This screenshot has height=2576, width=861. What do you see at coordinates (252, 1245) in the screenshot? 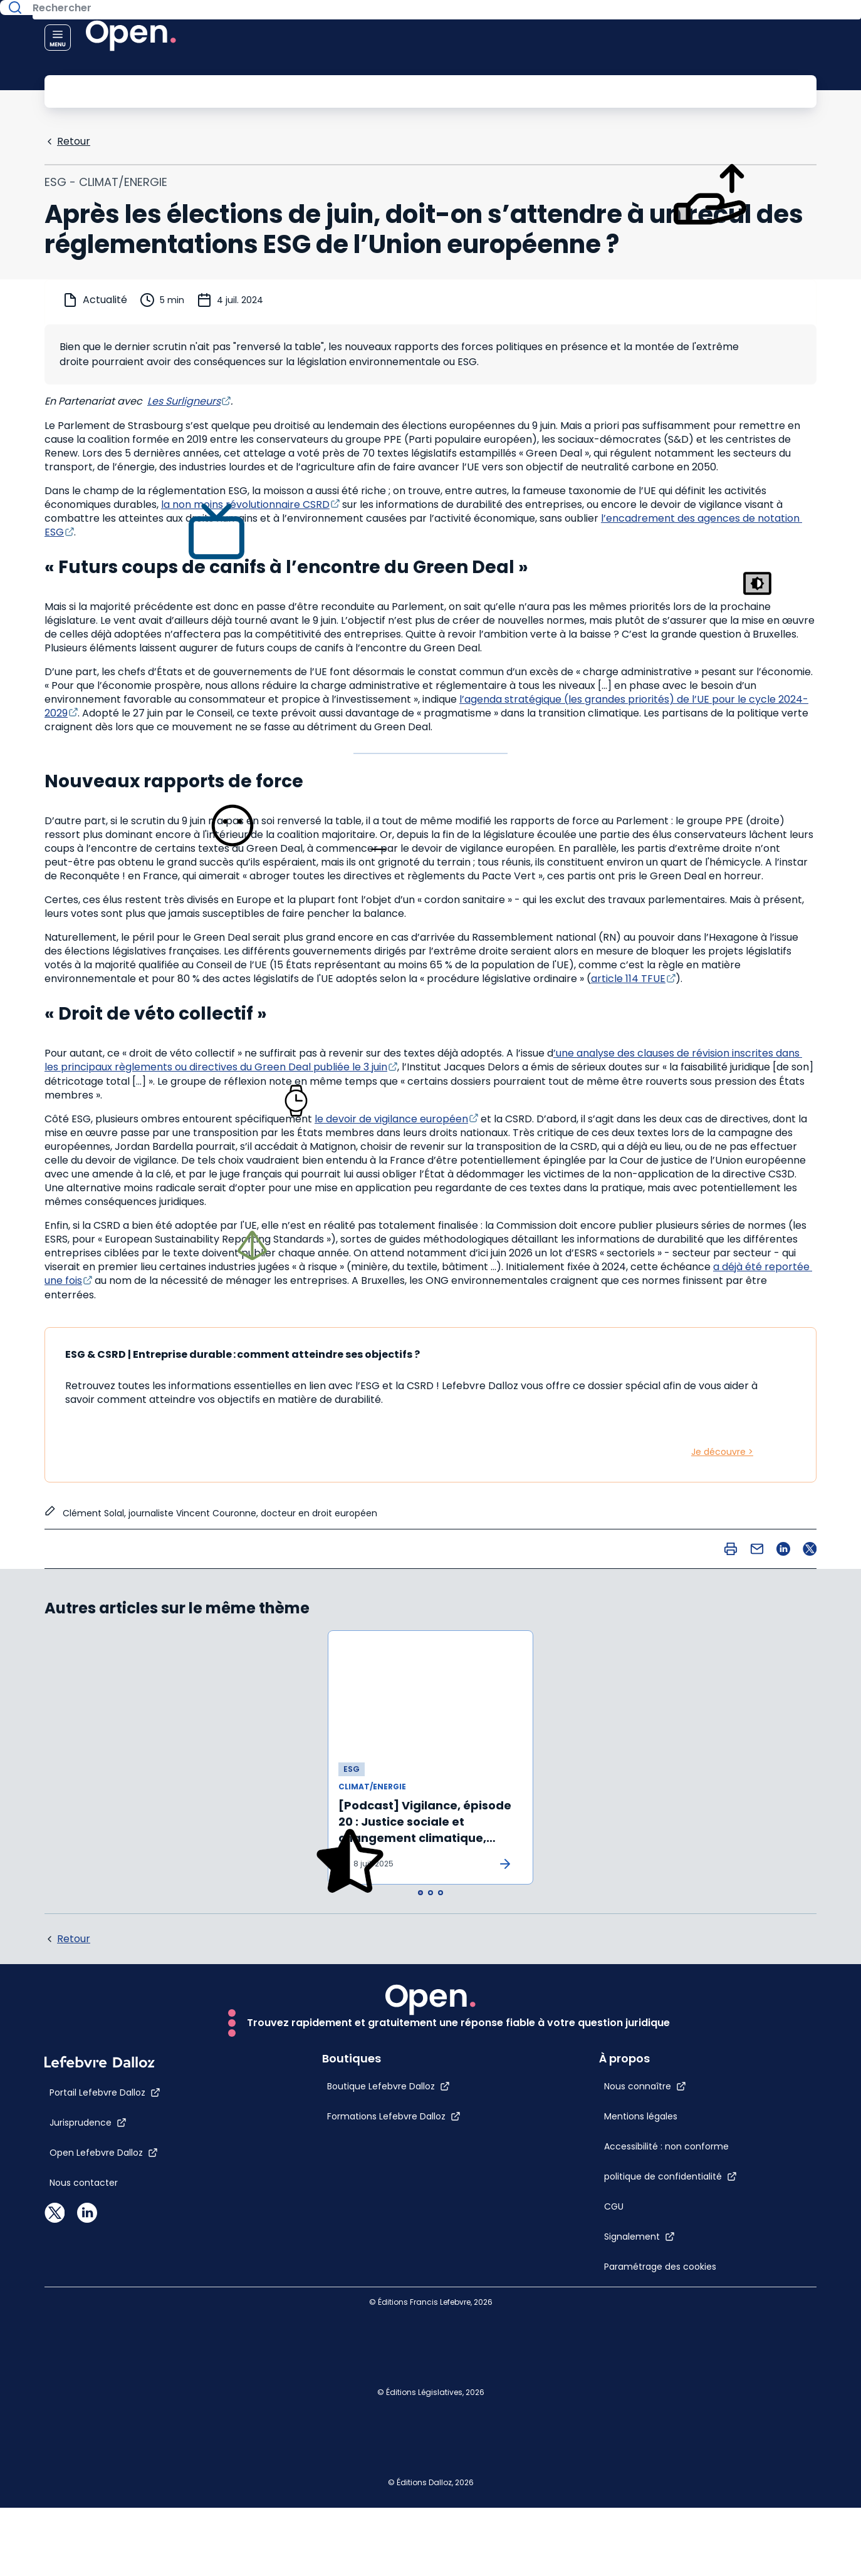
I see `view 3D model or object` at bounding box center [252, 1245].